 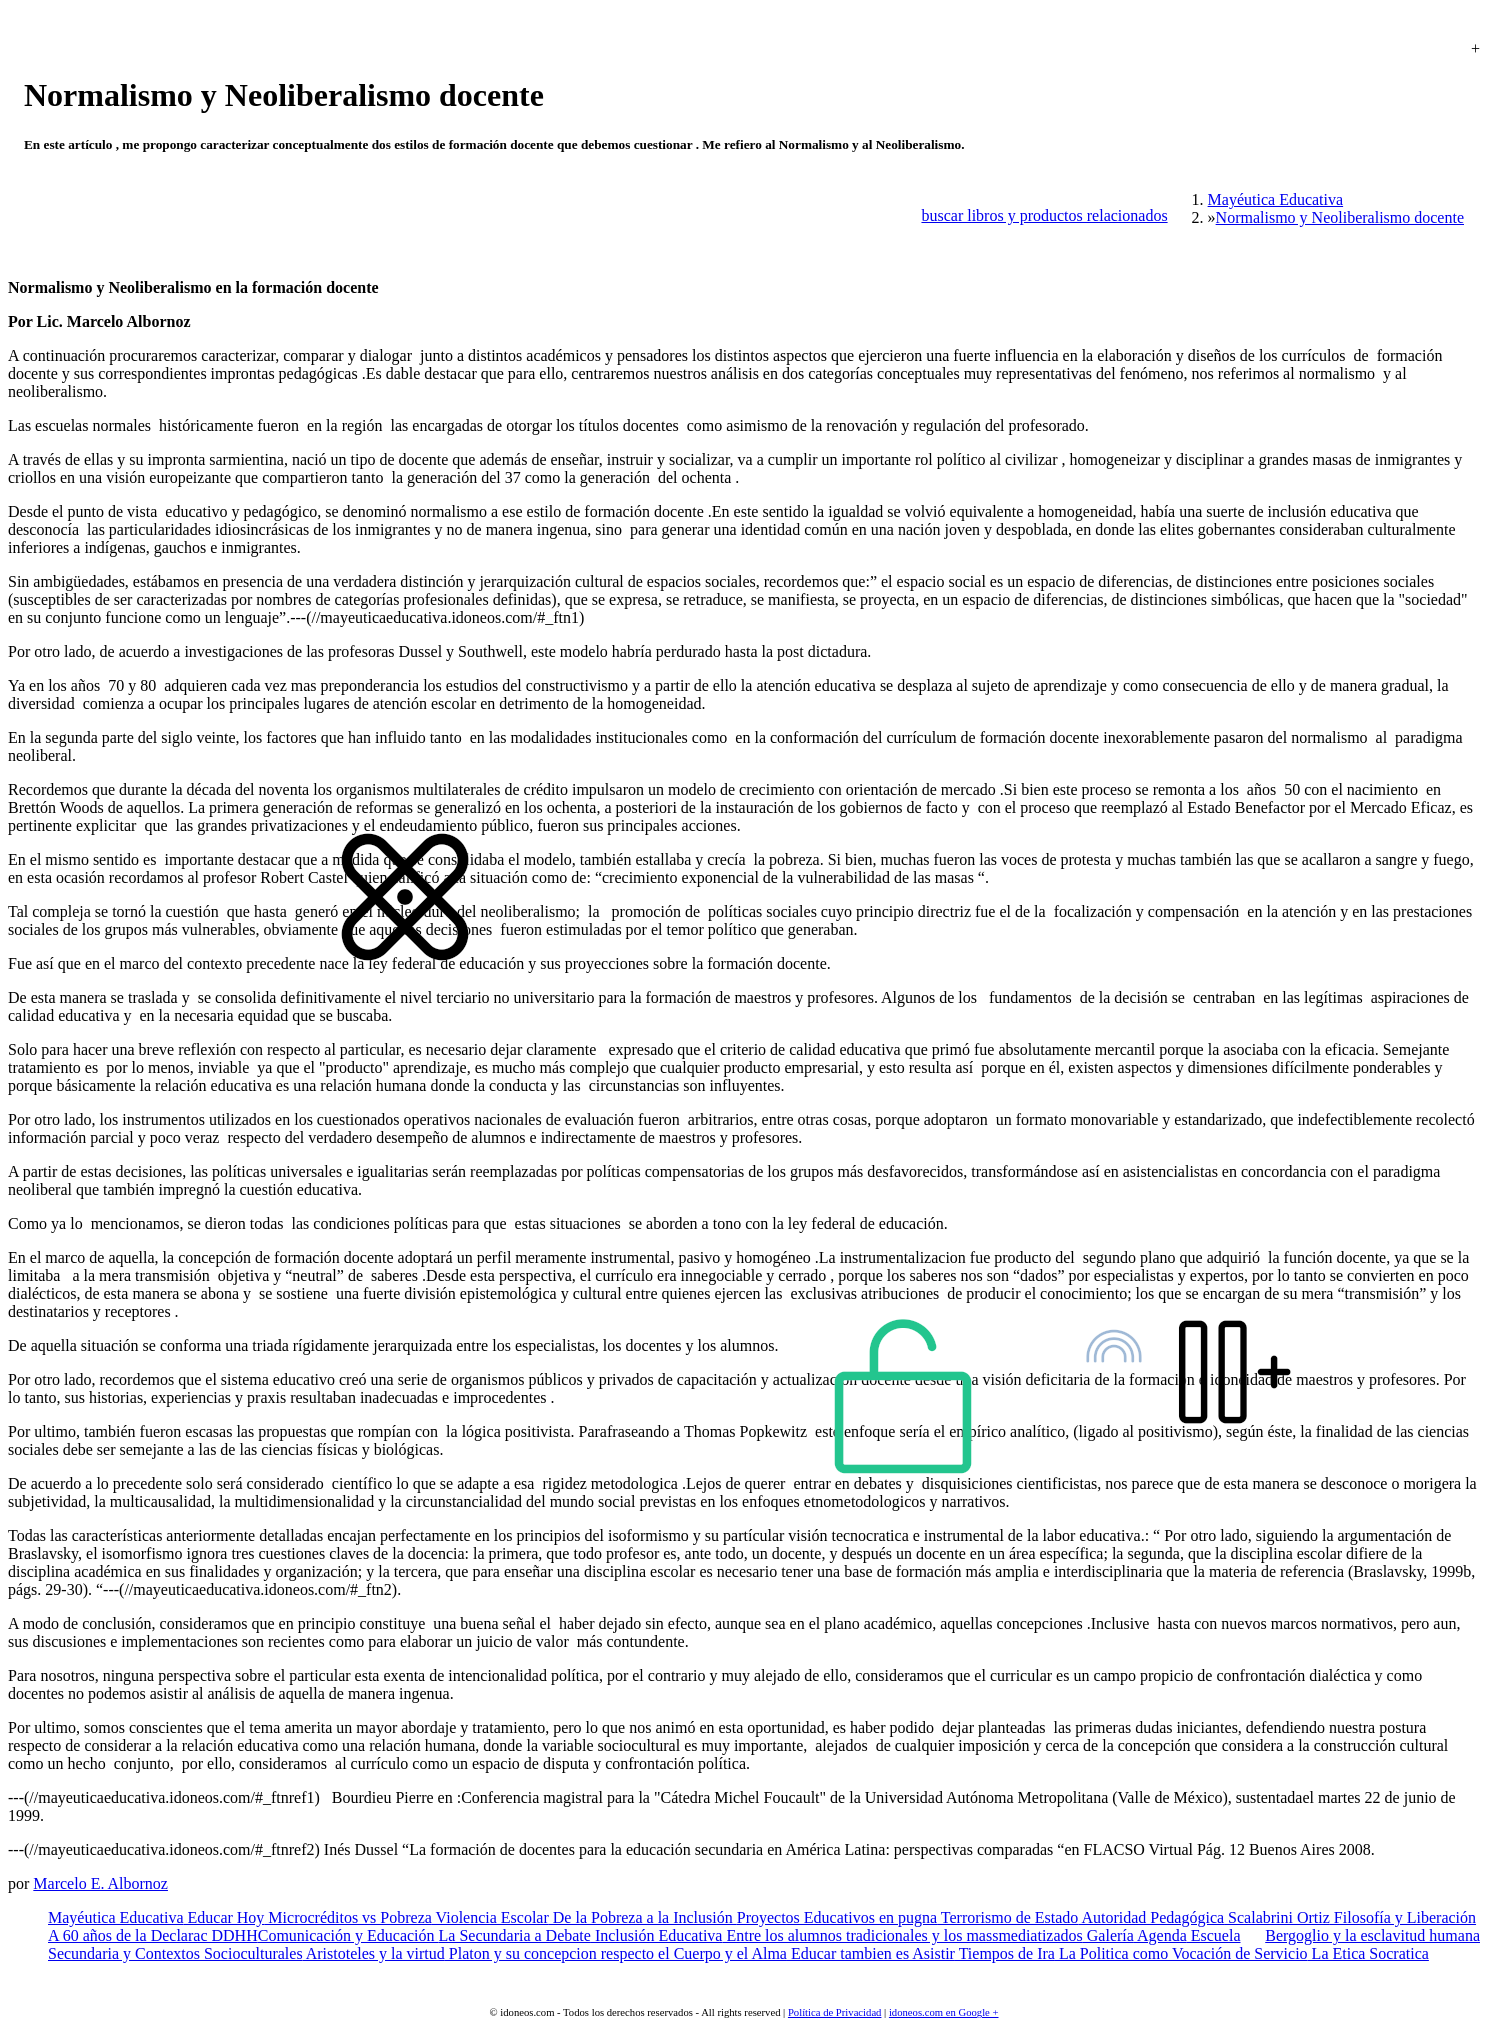 What do you see at coordinates (1226, 1372) in the screenshot?
I see `add a new column to the right` at bounding box center [1226, 1372].